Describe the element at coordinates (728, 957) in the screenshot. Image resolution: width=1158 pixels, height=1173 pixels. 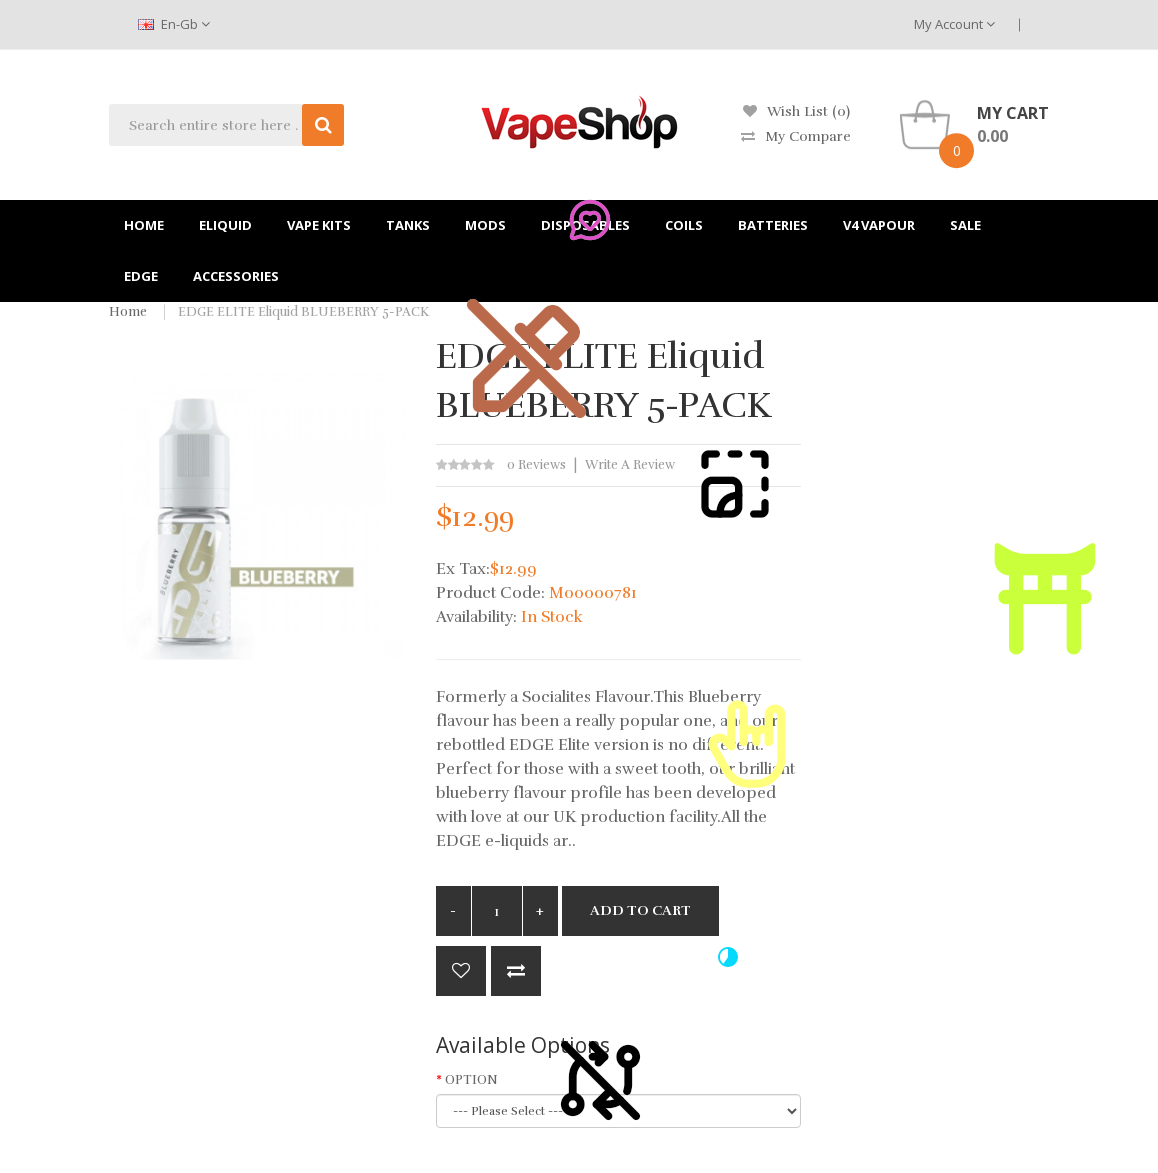
I see `indicates 60% progress or completion` at that location.